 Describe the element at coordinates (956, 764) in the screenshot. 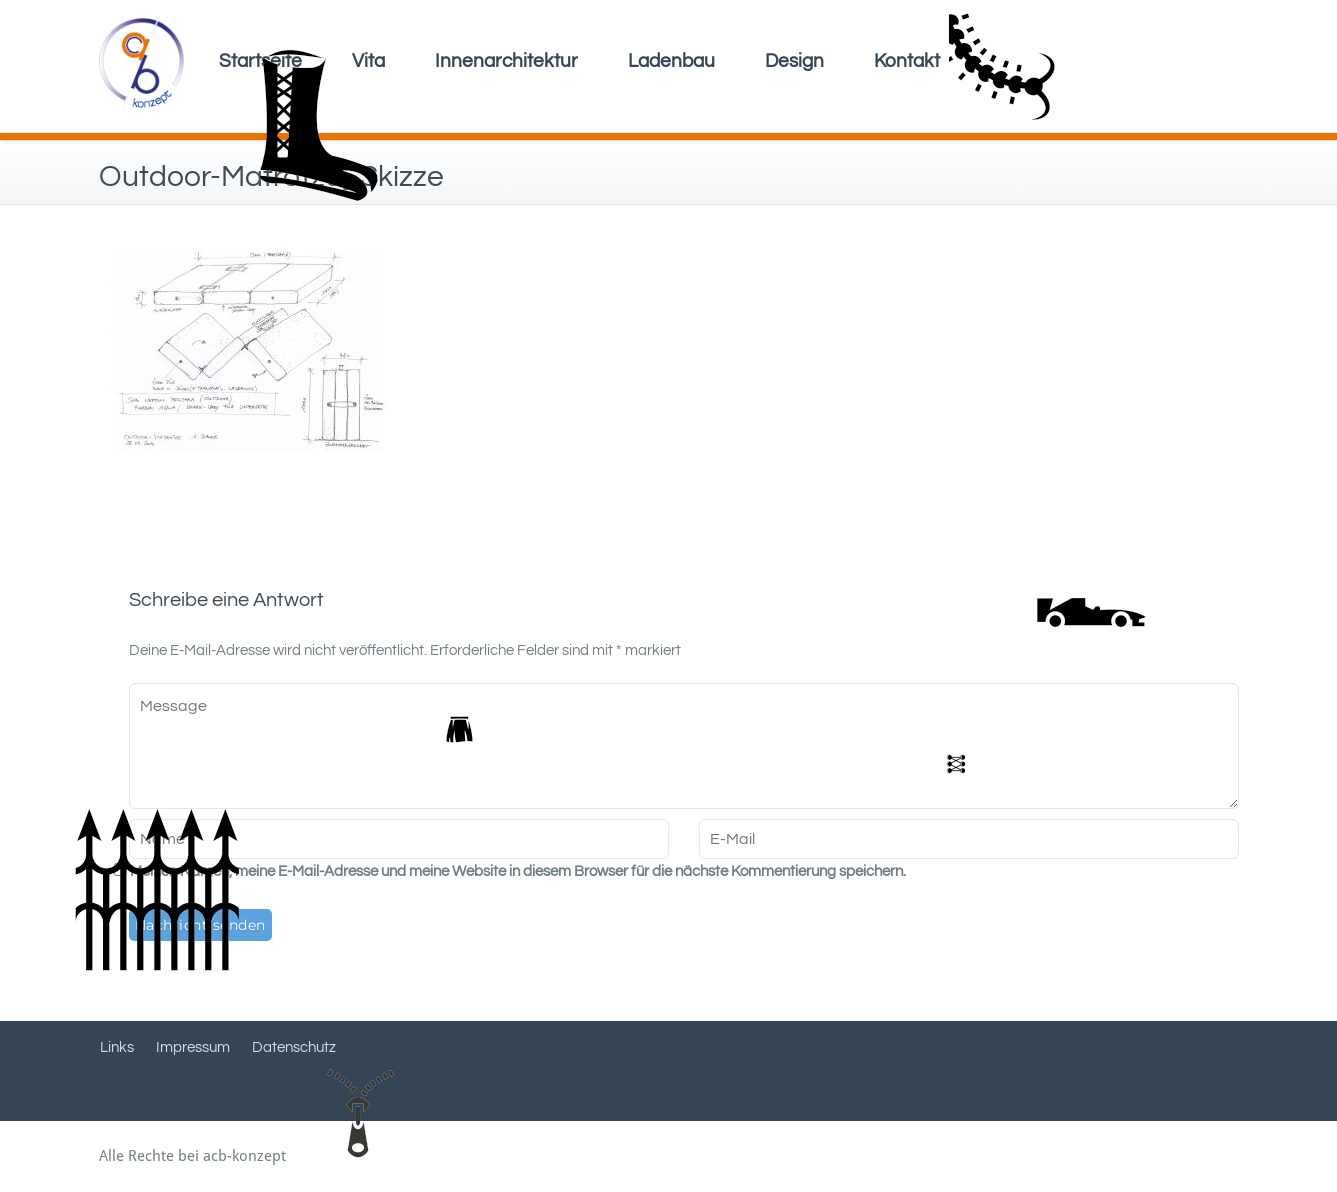

I see `neural network or machine learning feature` at that location.